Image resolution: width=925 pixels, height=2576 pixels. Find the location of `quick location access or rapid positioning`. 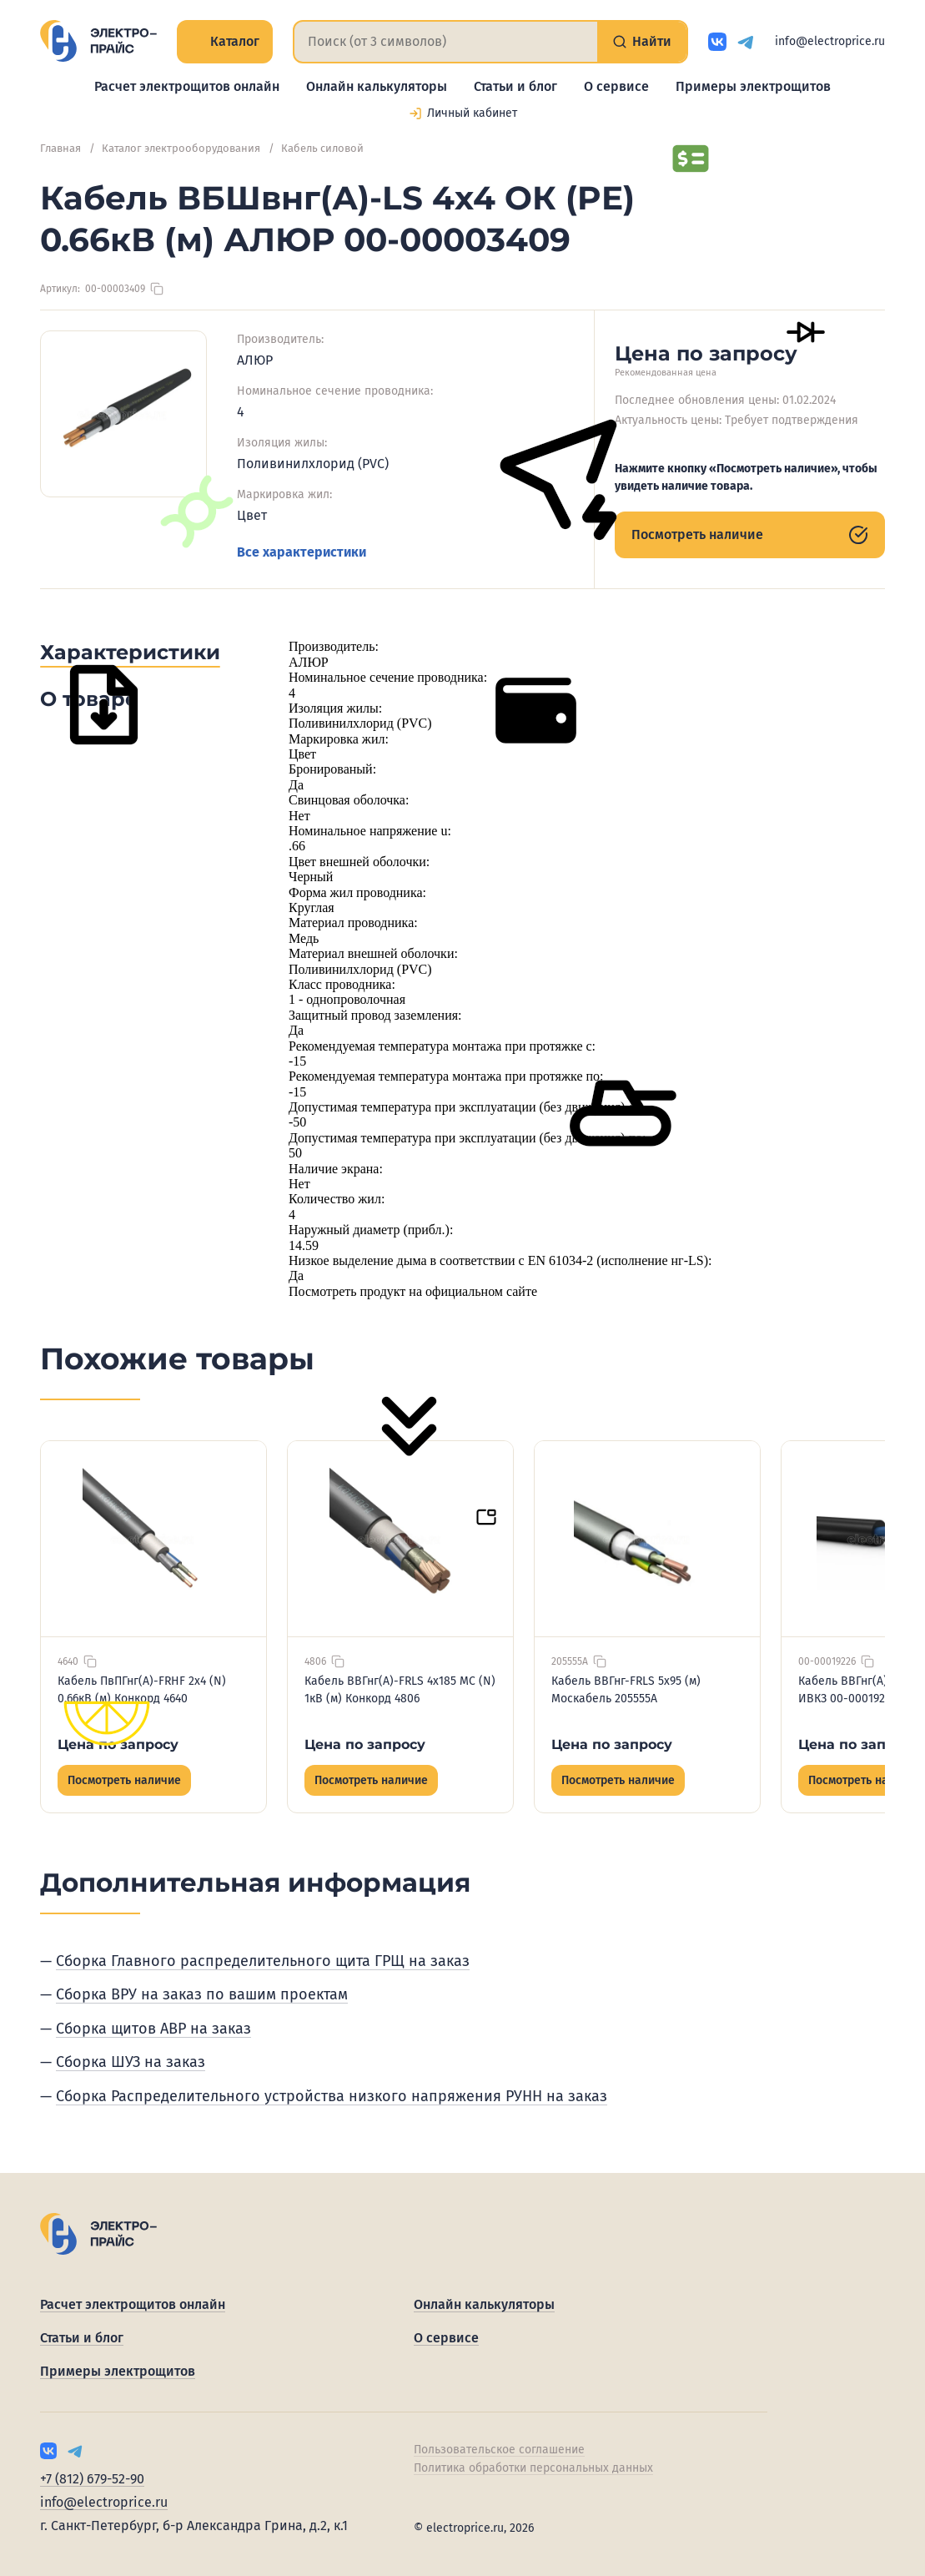

quick location access or rapid positioning is located at coordinates (559, 476).